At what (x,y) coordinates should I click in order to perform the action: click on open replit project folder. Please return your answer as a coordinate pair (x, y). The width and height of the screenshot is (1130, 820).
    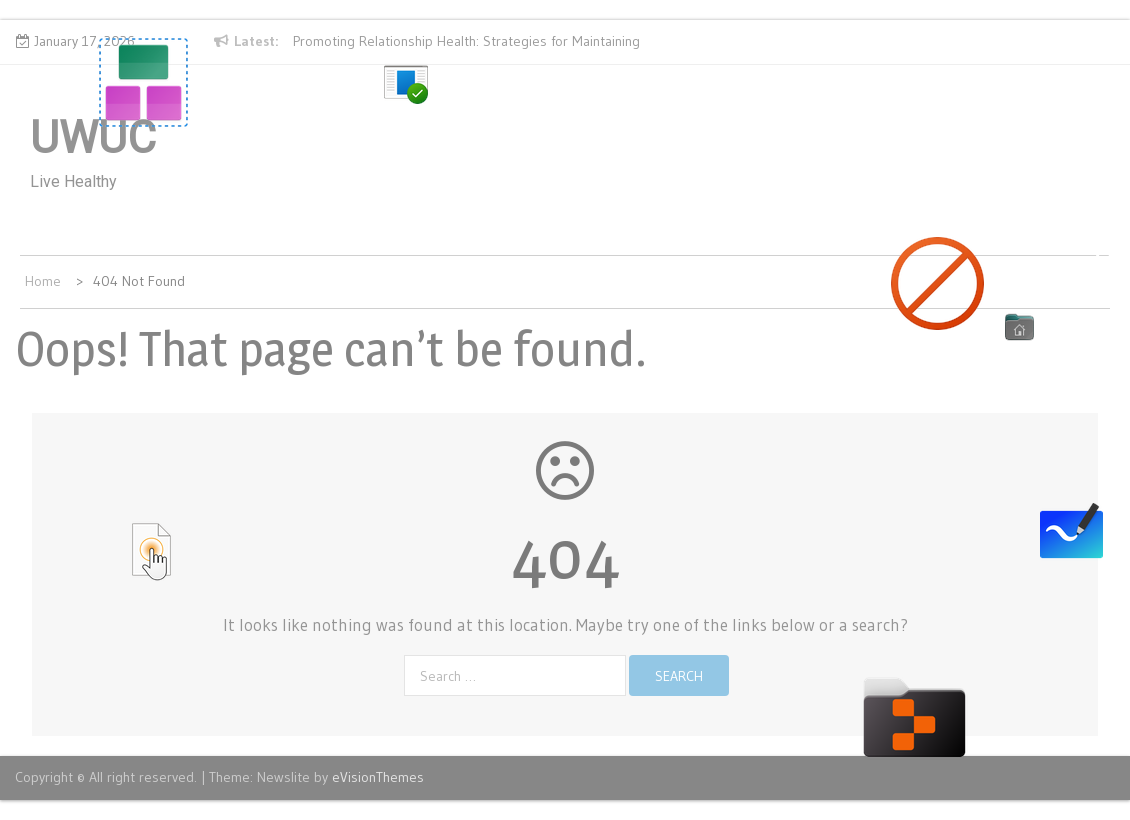
    Looking at the image, I should click on (914, 720).